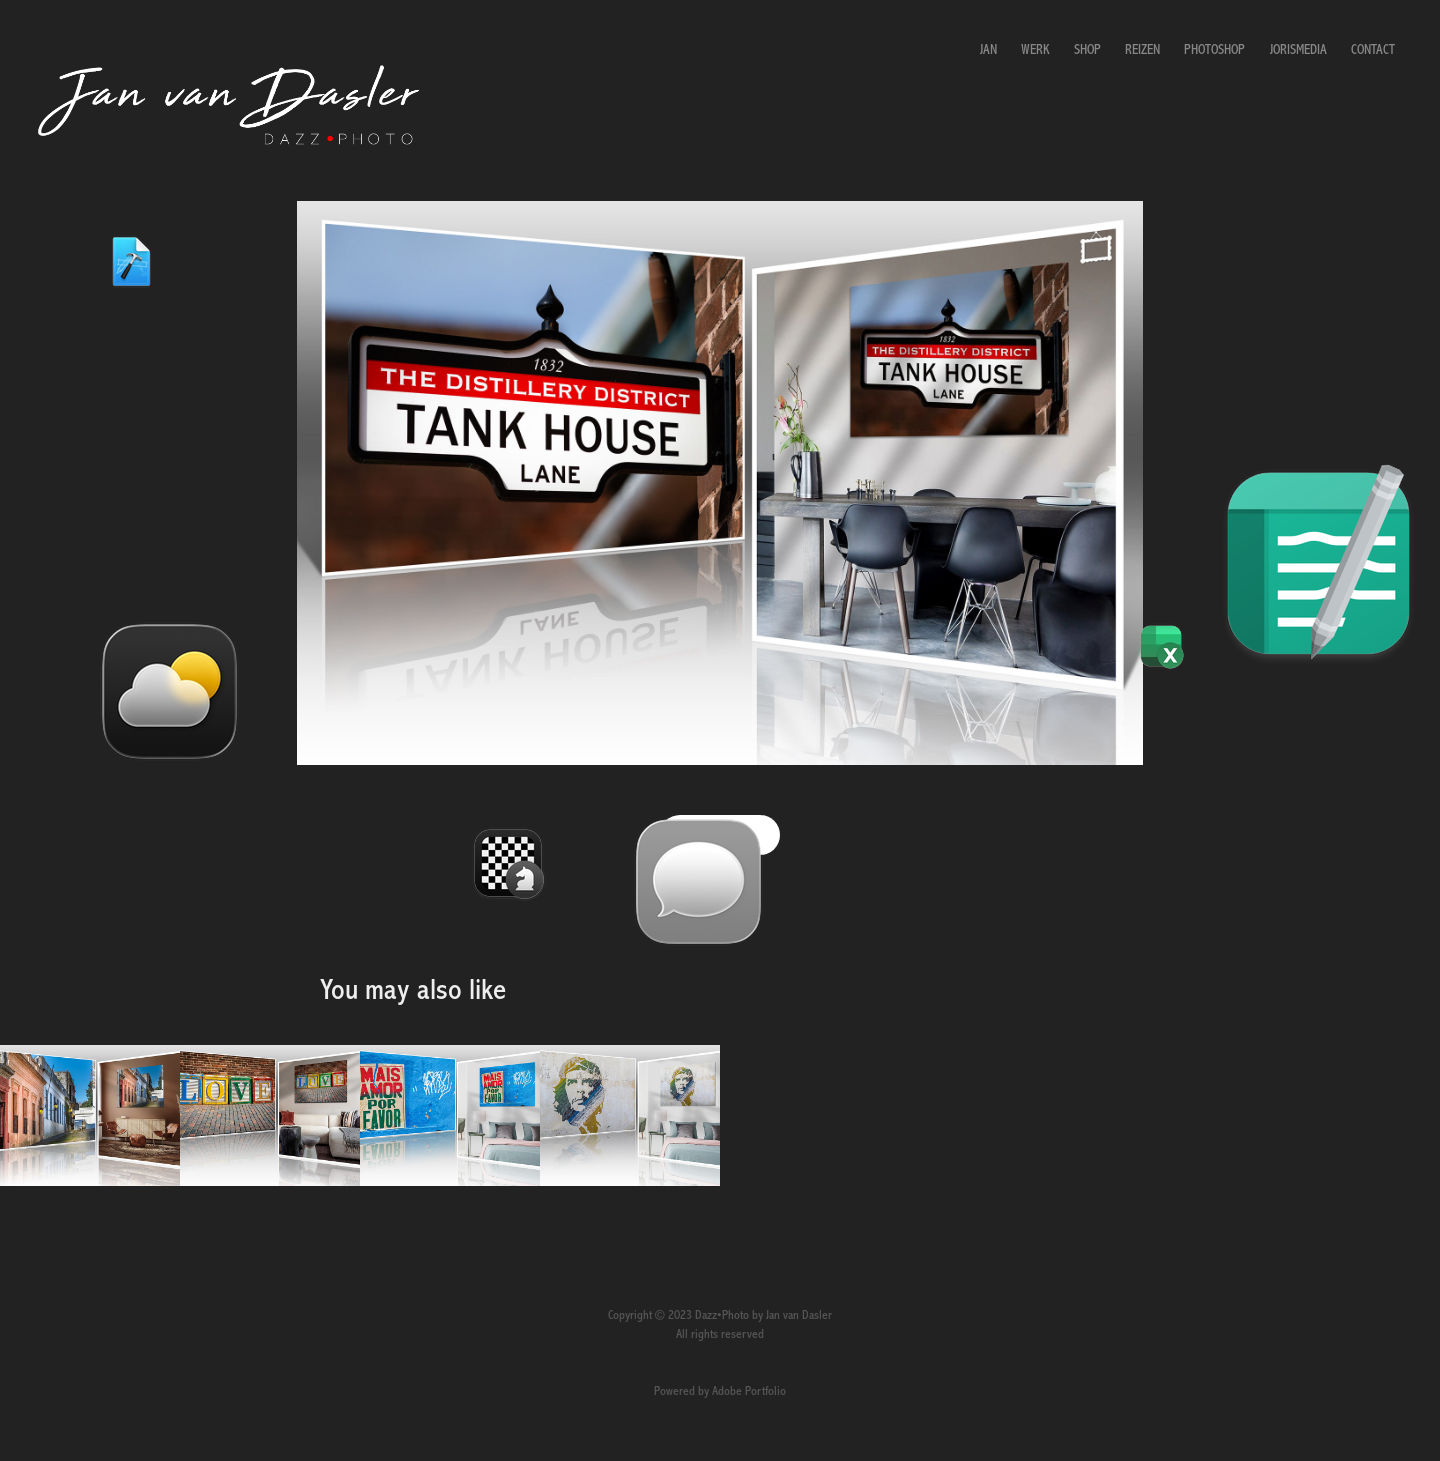 This screenshot has height=1461, width=1440. I want to click on open Microsoft Excel, so click(1161, 646).